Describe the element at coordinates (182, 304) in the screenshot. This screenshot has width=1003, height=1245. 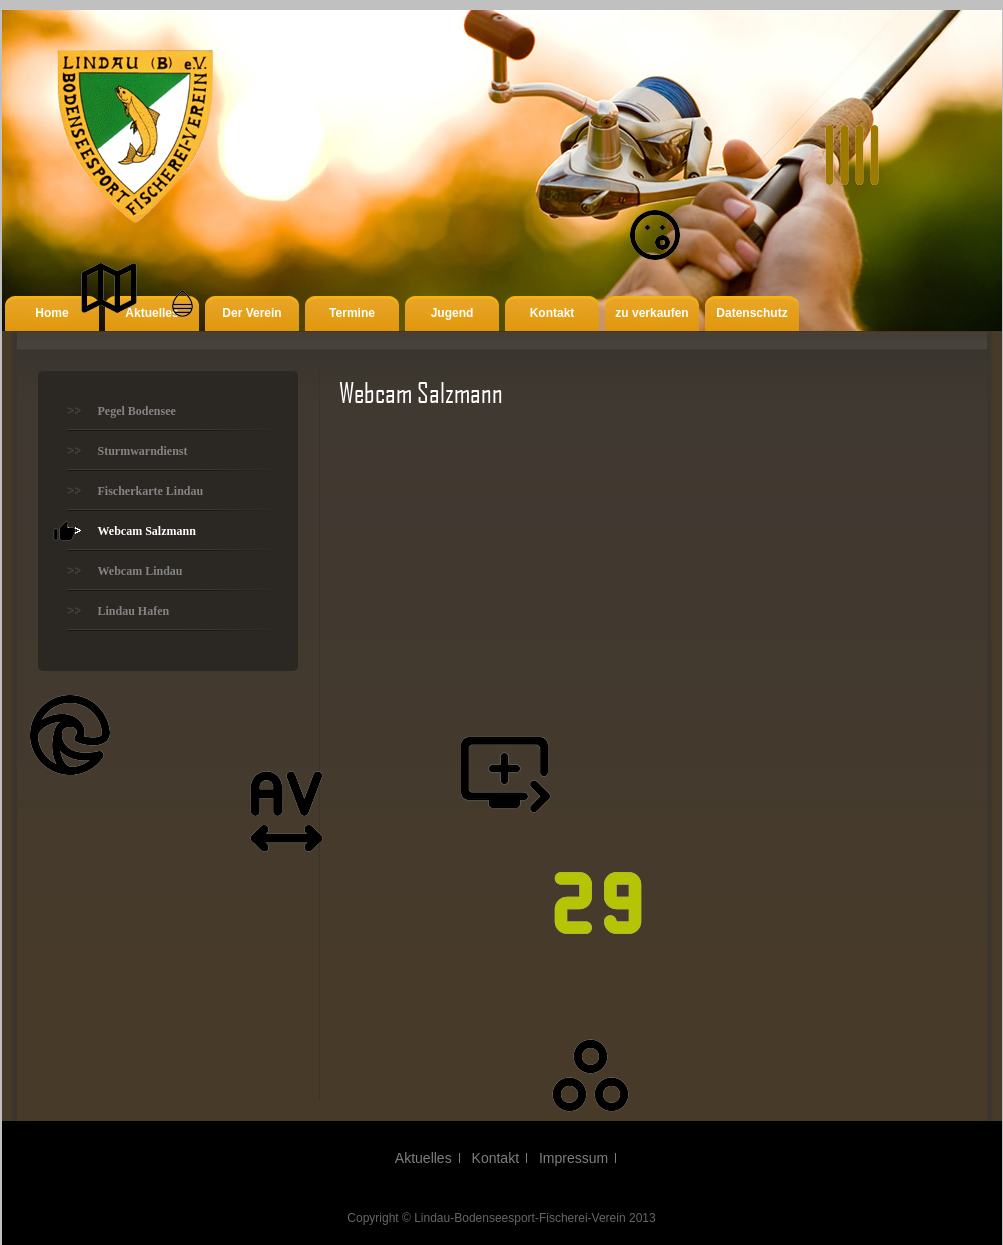
I see `adjust fill level or capacity` at that location.